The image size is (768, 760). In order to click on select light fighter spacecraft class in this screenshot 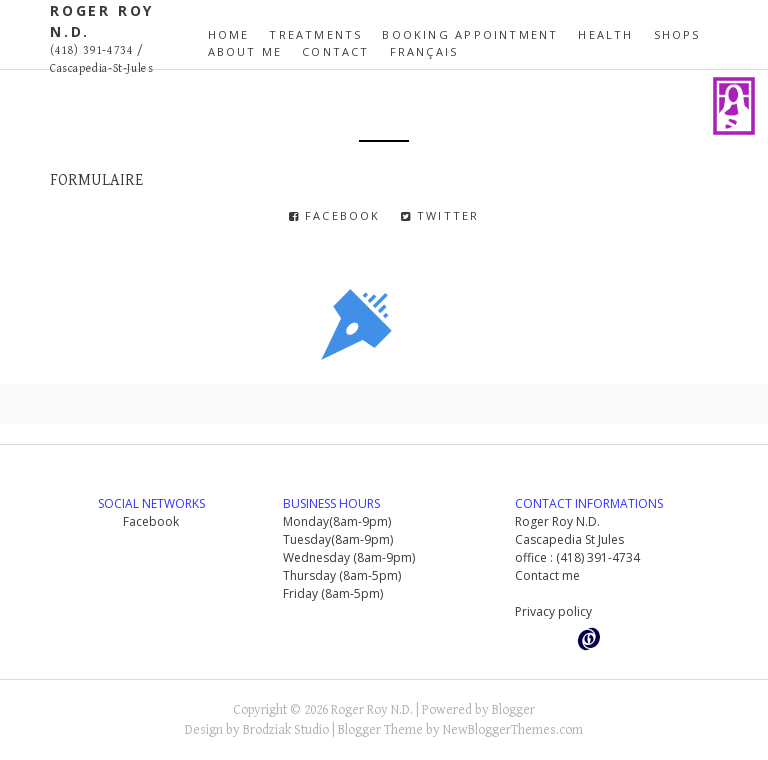, I will do `click(356, 324)`.